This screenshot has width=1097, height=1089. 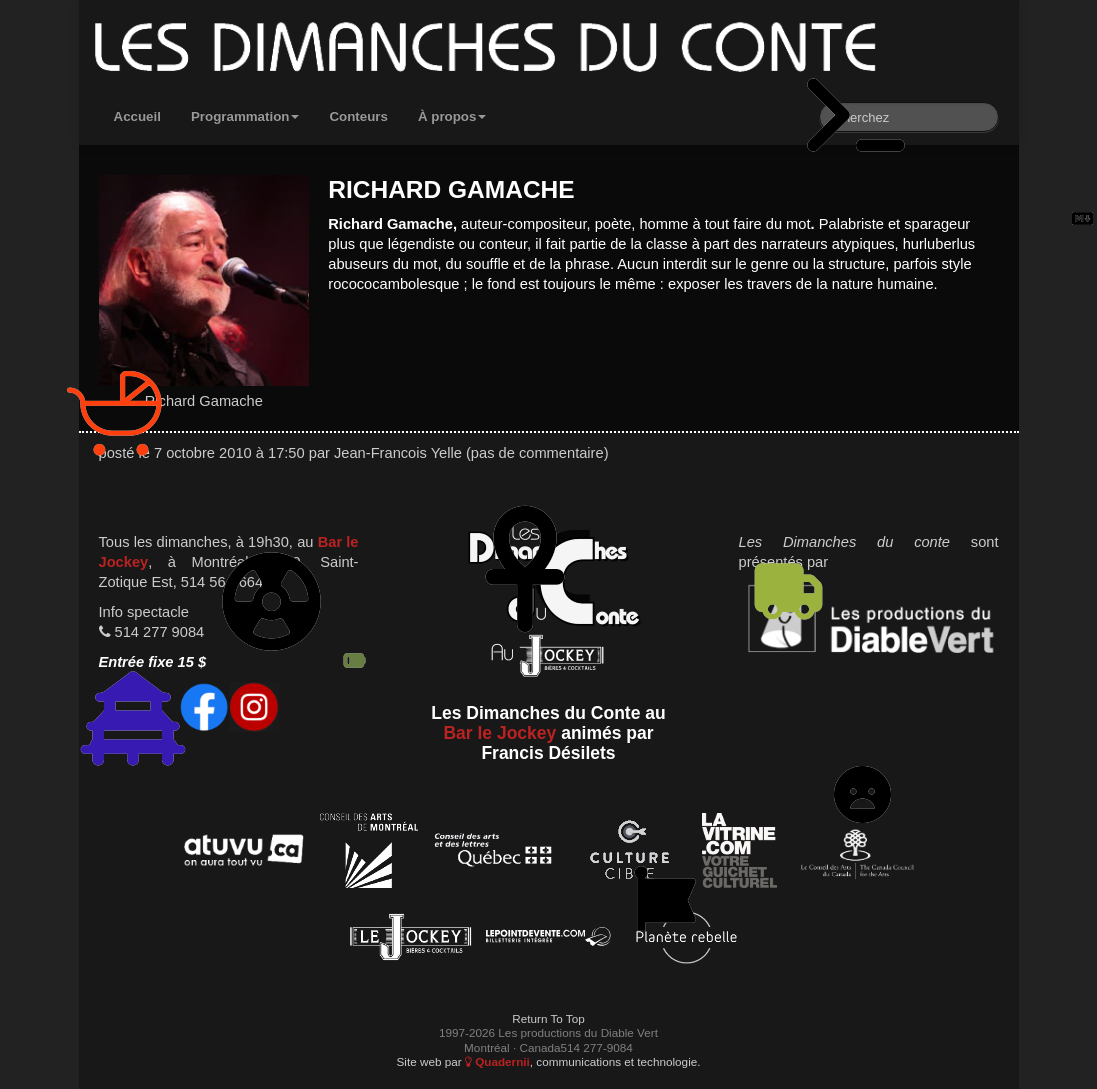 I want to click on view shipping or delivery status, so click(x=788, y=589).